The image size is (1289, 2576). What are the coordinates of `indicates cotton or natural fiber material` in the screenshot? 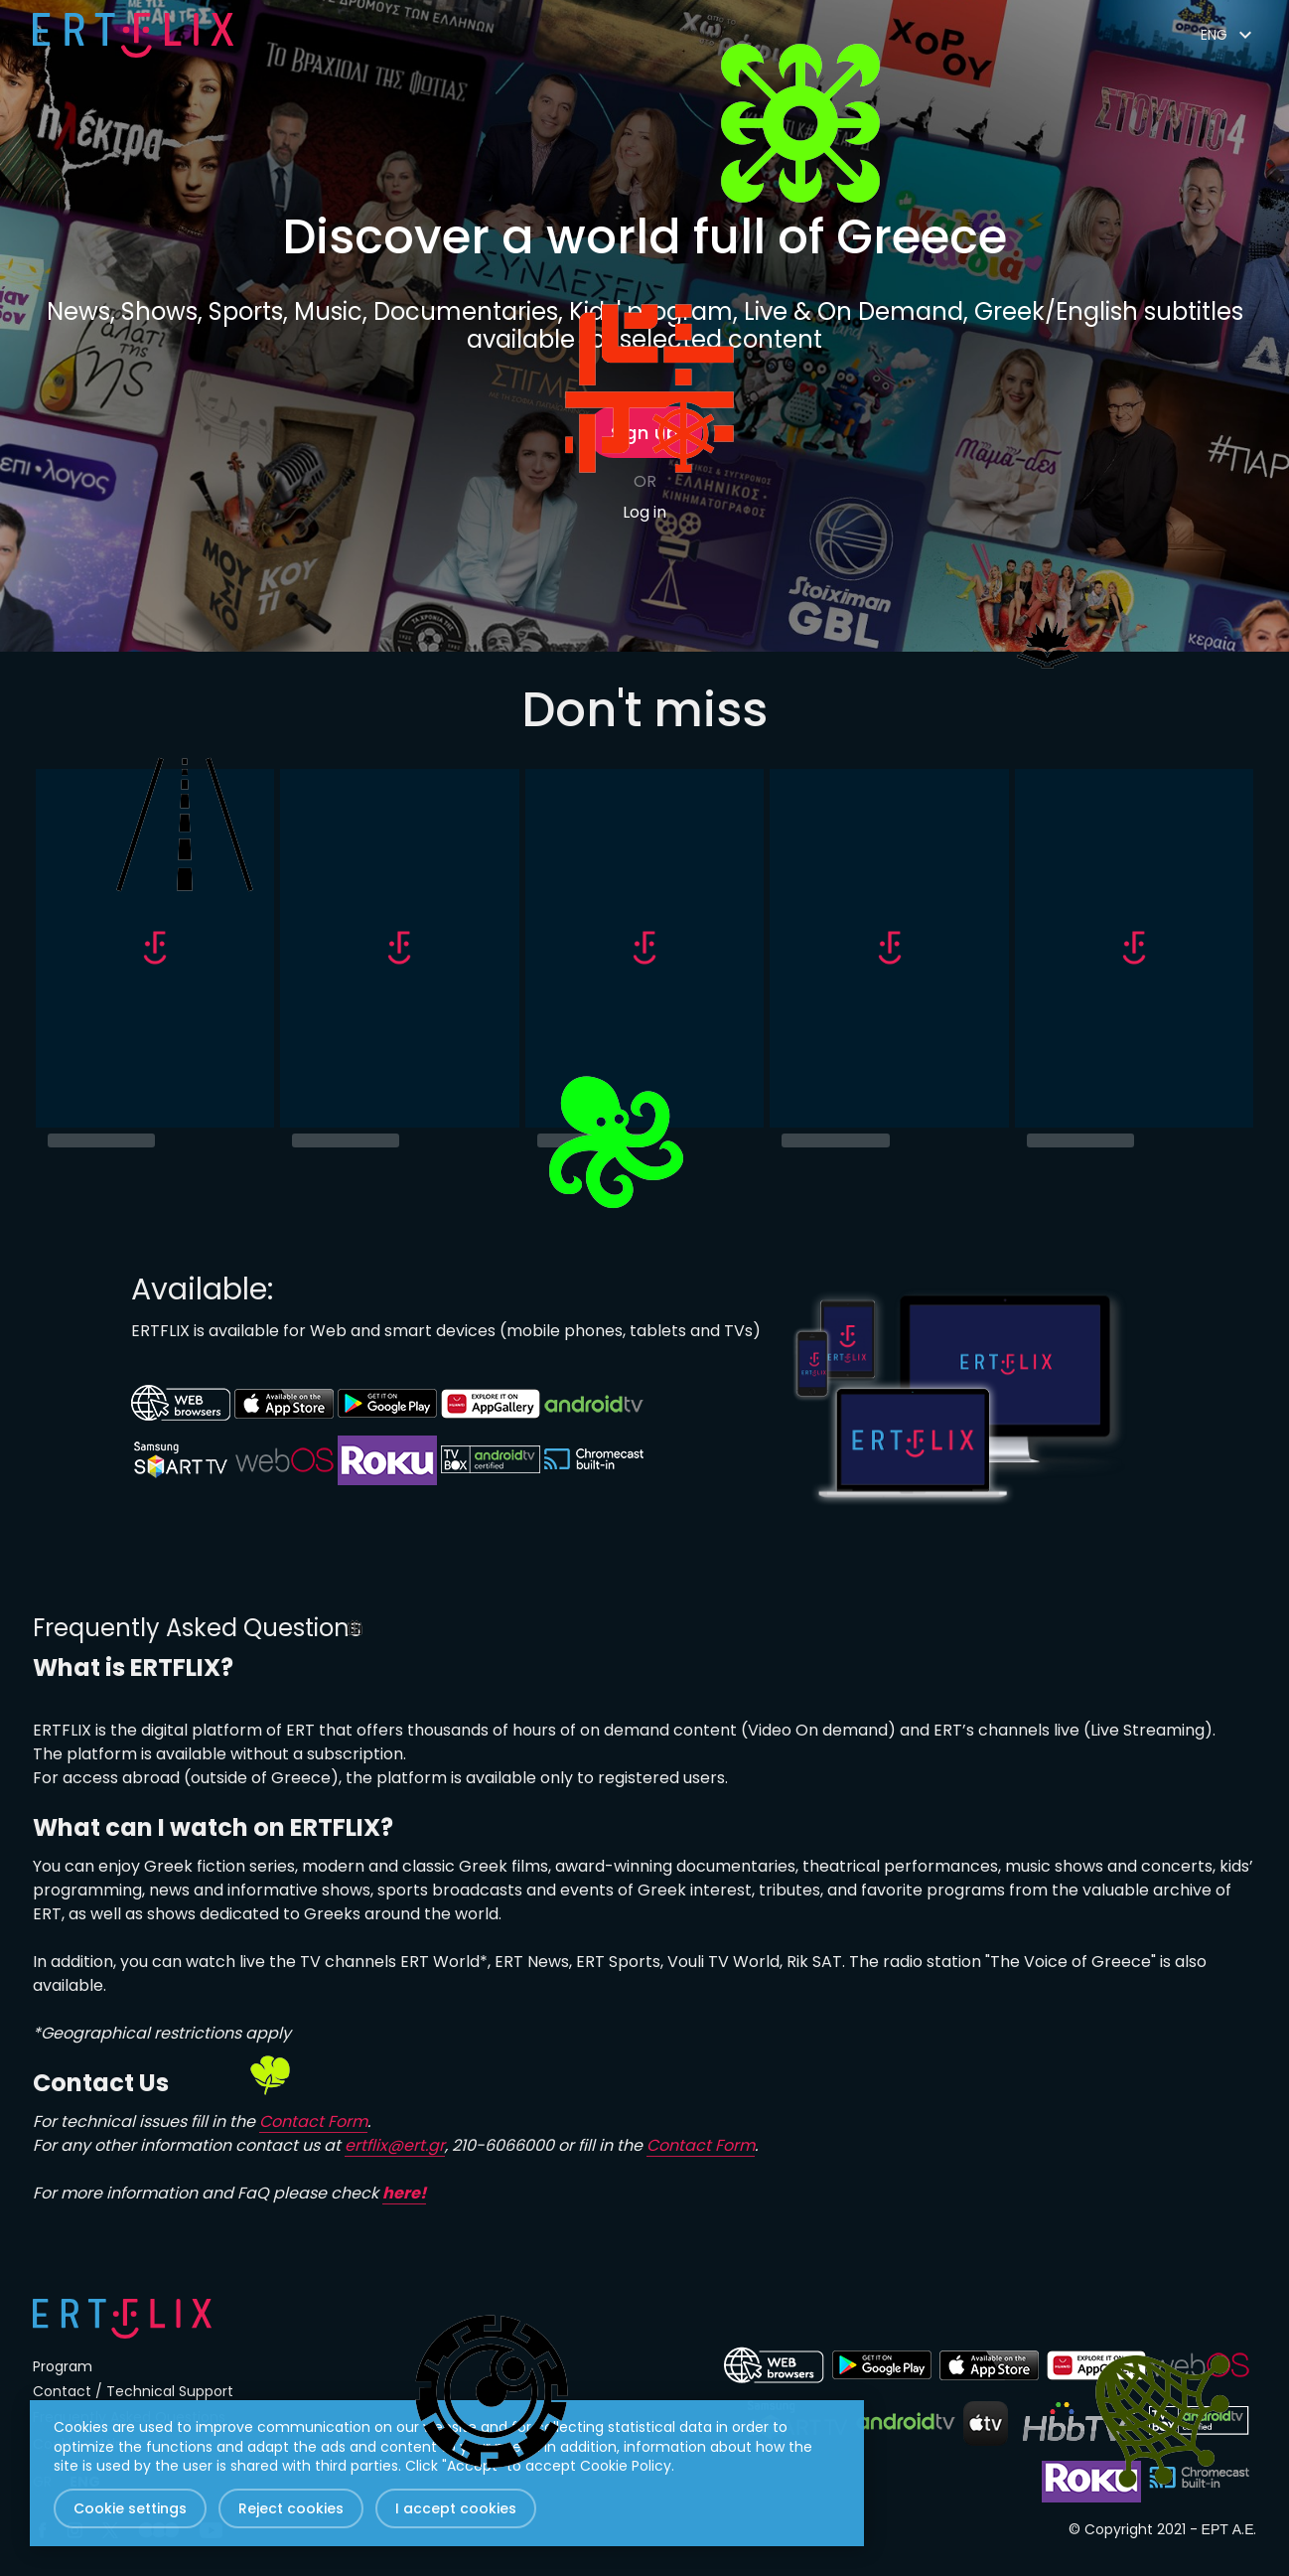 It's located at (270, 2075).